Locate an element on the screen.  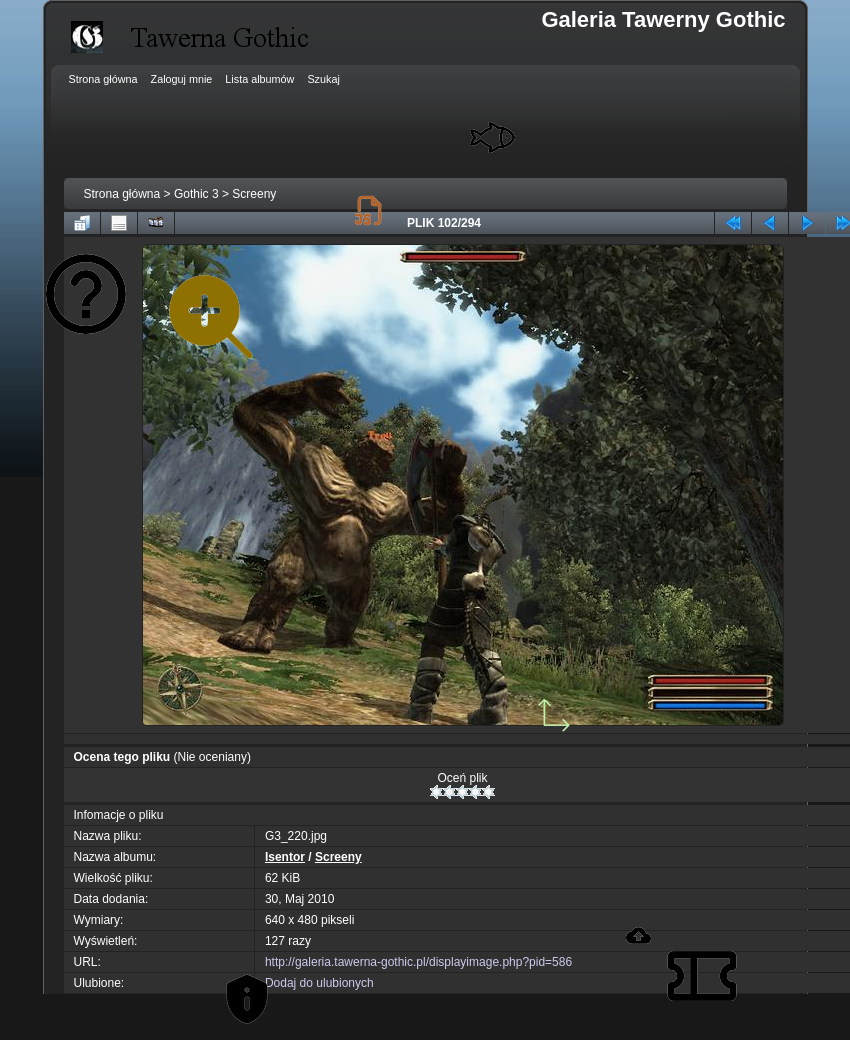
zoom in on content is located at coordinates (211, 317).